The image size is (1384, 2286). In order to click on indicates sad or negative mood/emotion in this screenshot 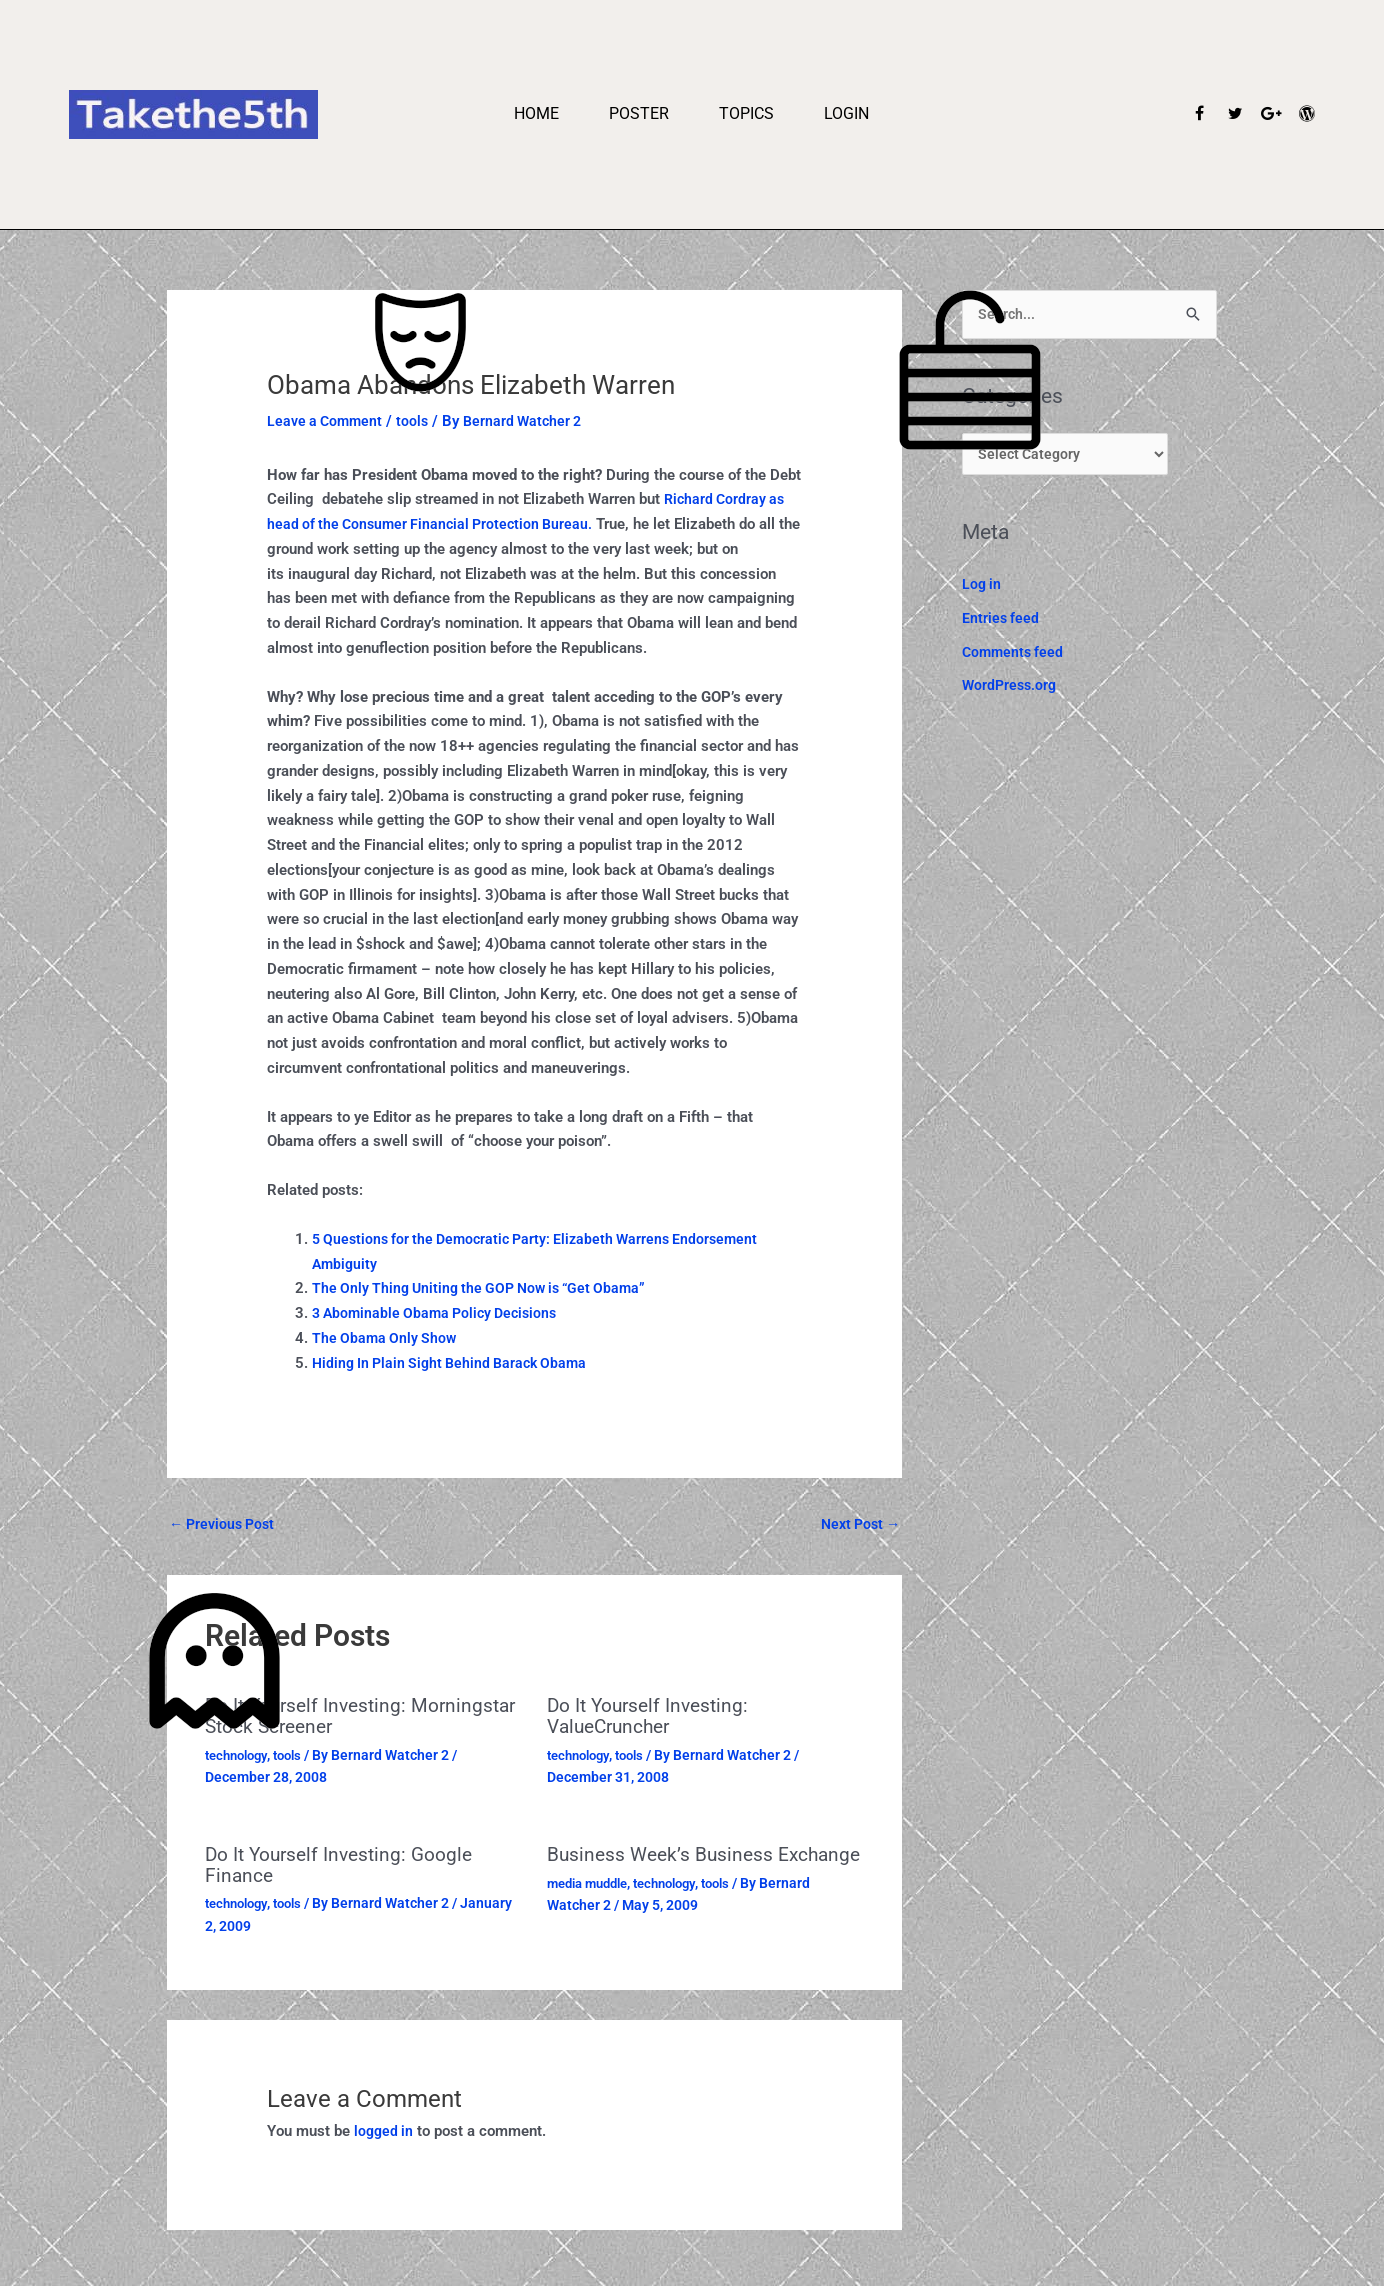, I will do `click(420, 338)`.